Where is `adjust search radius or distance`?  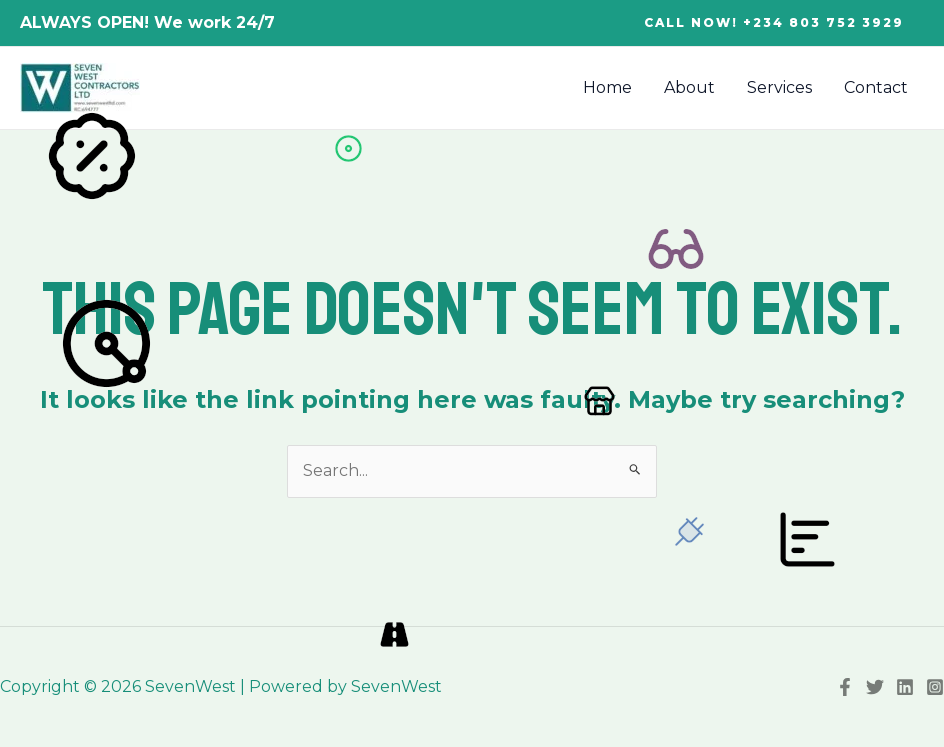 adjust search radius or distance is located at coordinates (106, 343).